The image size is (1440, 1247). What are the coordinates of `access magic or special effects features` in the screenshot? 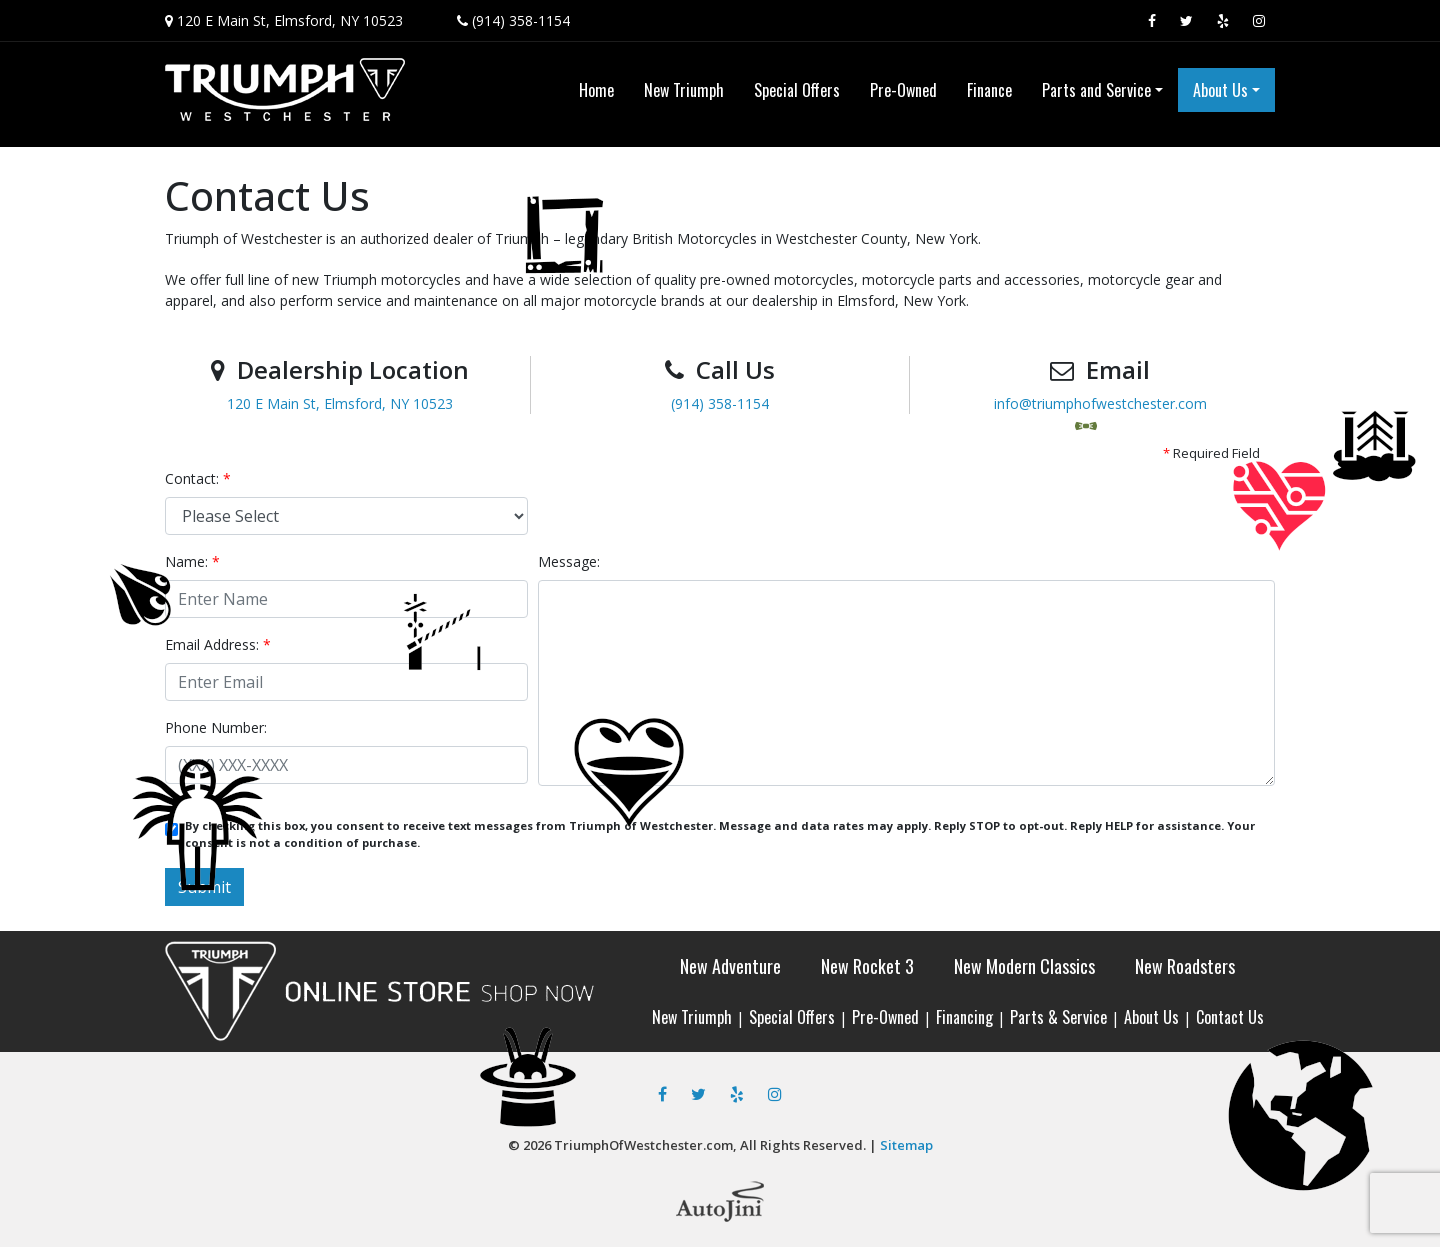 It's located at (528, 1077).